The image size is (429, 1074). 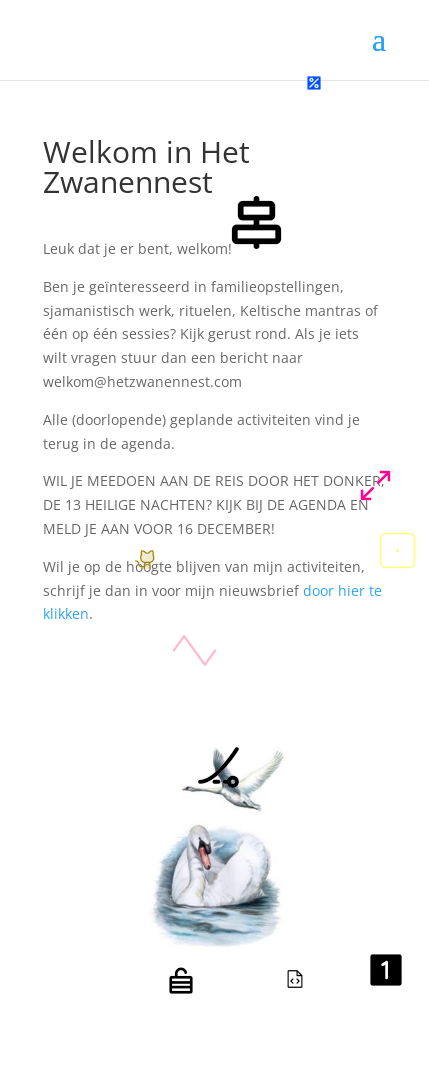 I want to click on expand to fullscreen mode, so click(x=375, y=485).